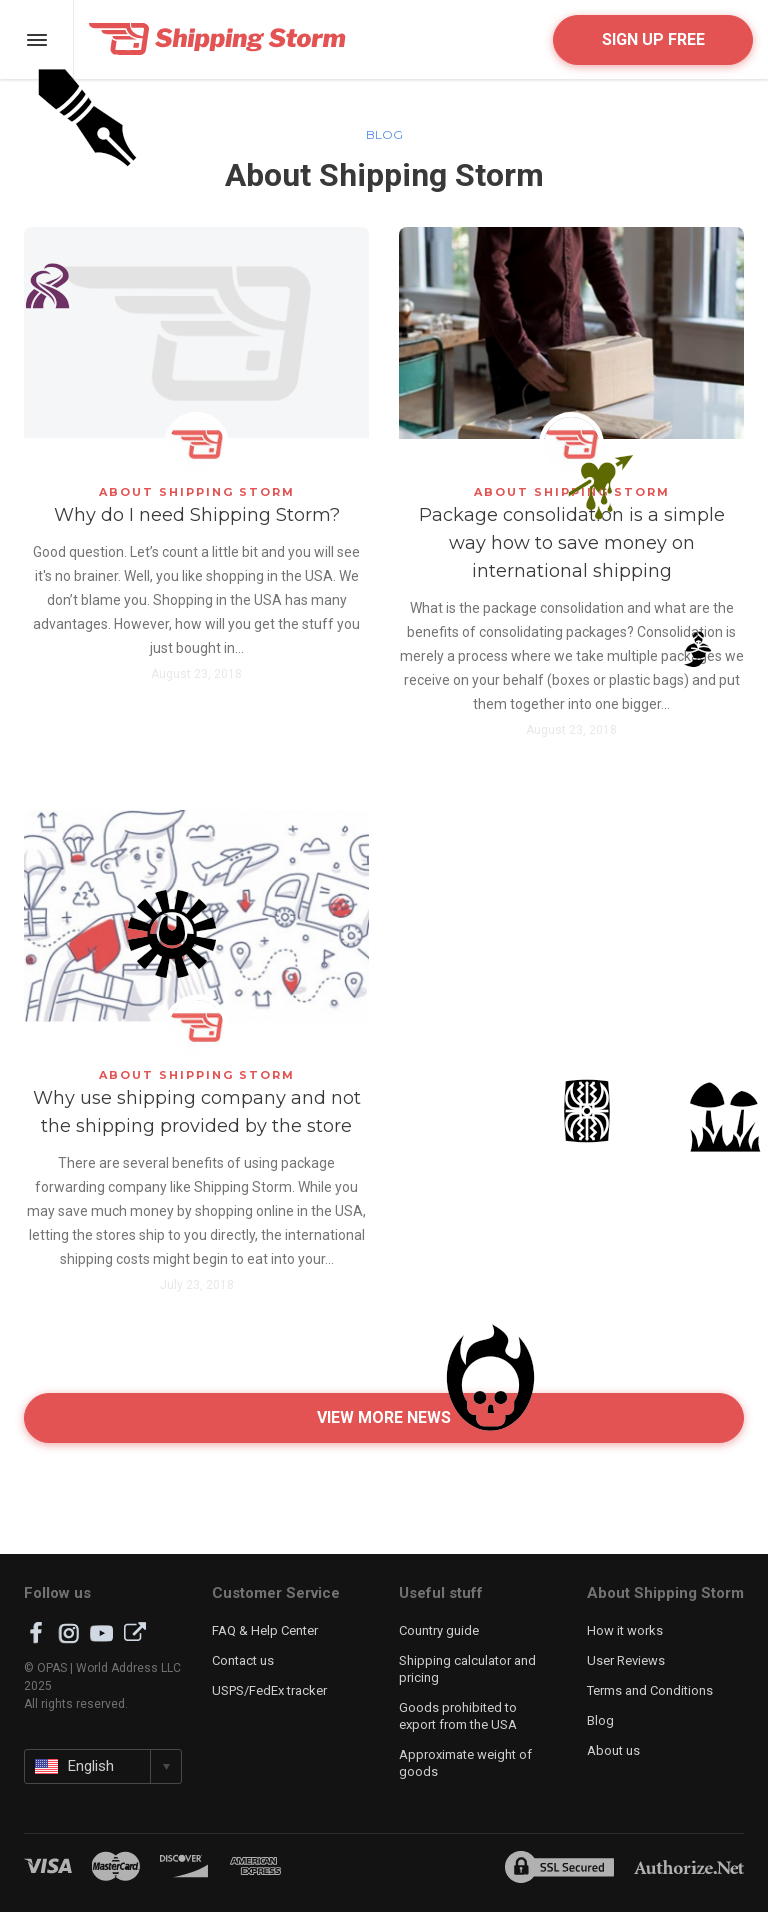  What do you see at coordinates (724, 1114) in the screenshot?
I see `forage for mushrooms in the wild` at bounding box center [724, 1114].